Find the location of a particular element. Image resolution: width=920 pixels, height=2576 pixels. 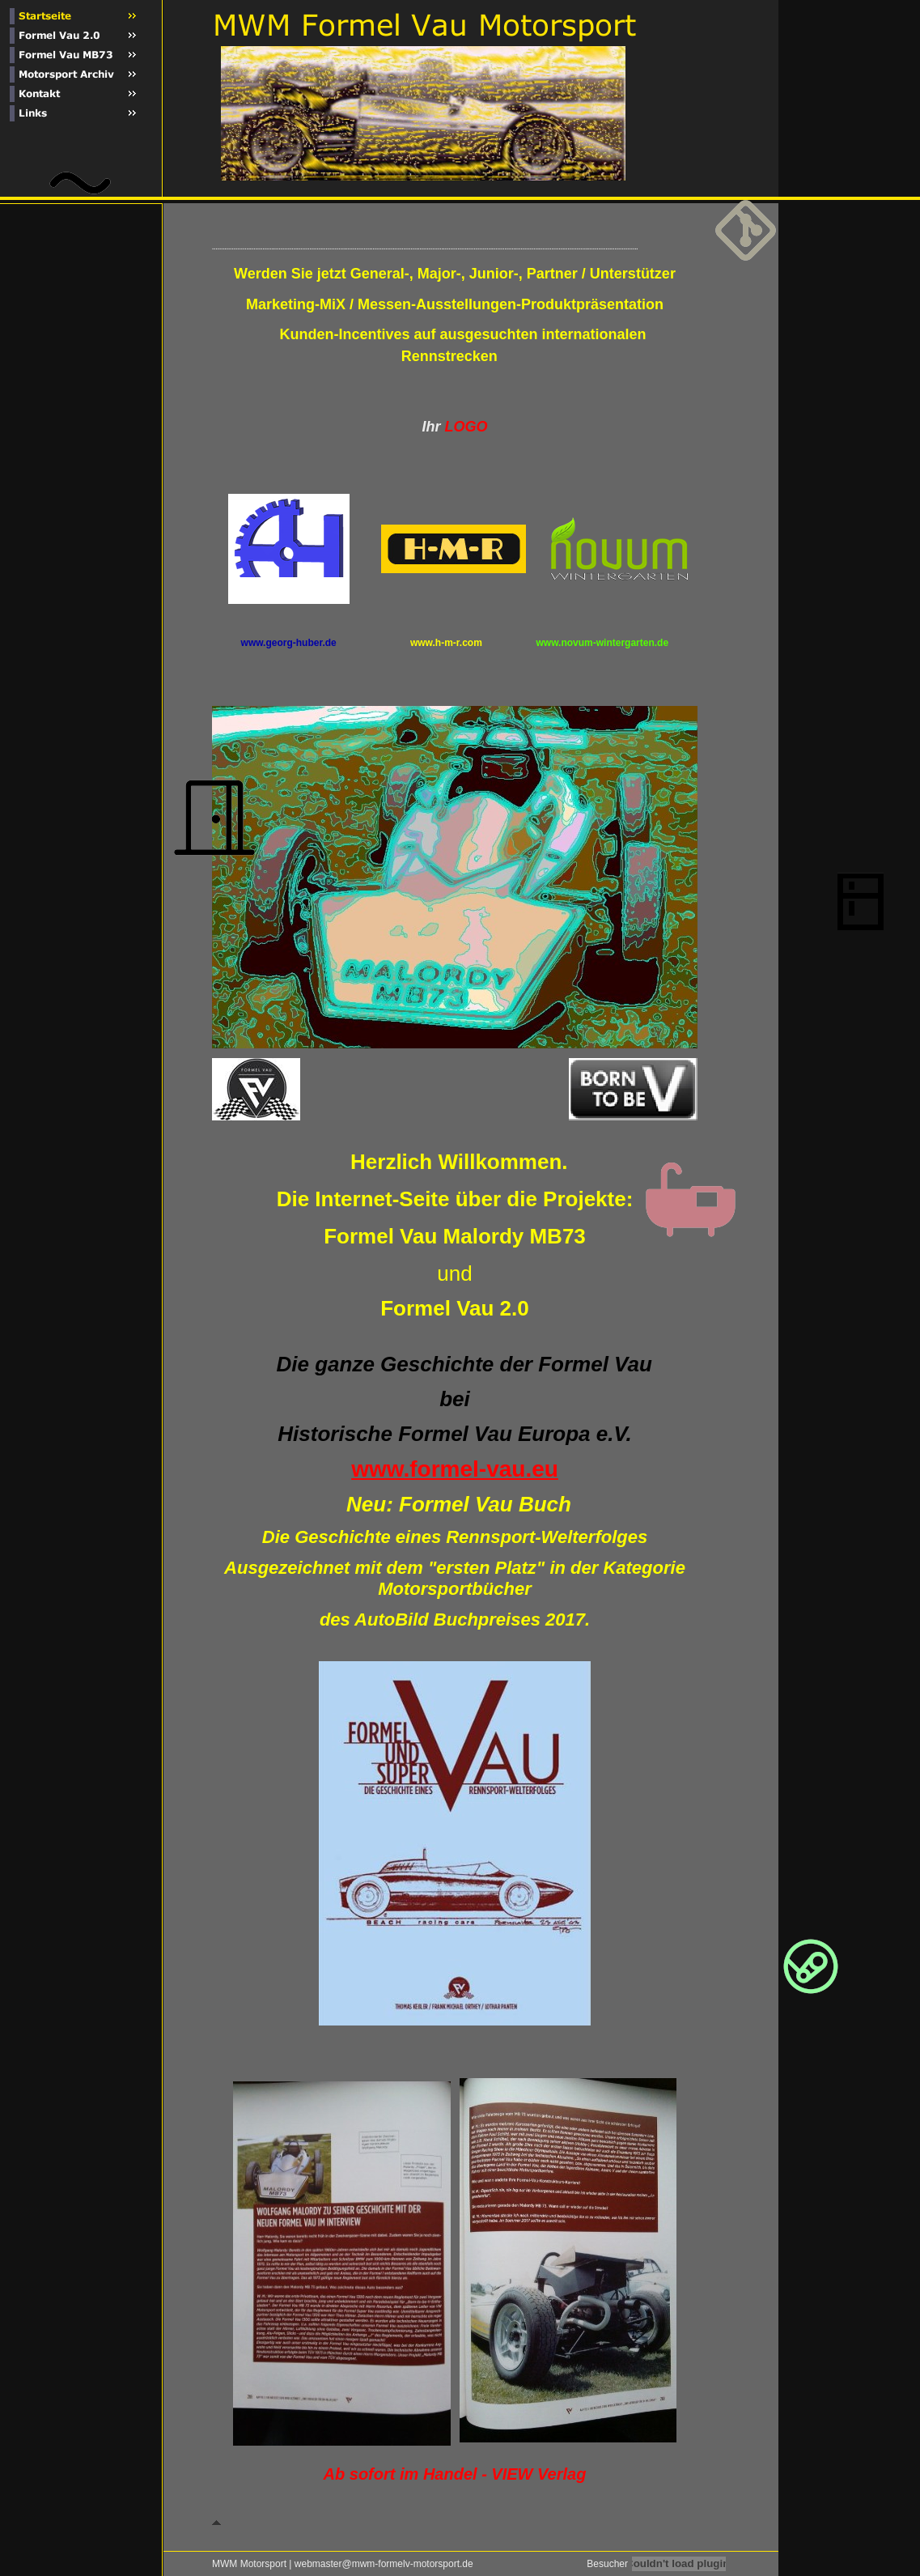

exit or log out of the application is located at coordinates (214, 818).